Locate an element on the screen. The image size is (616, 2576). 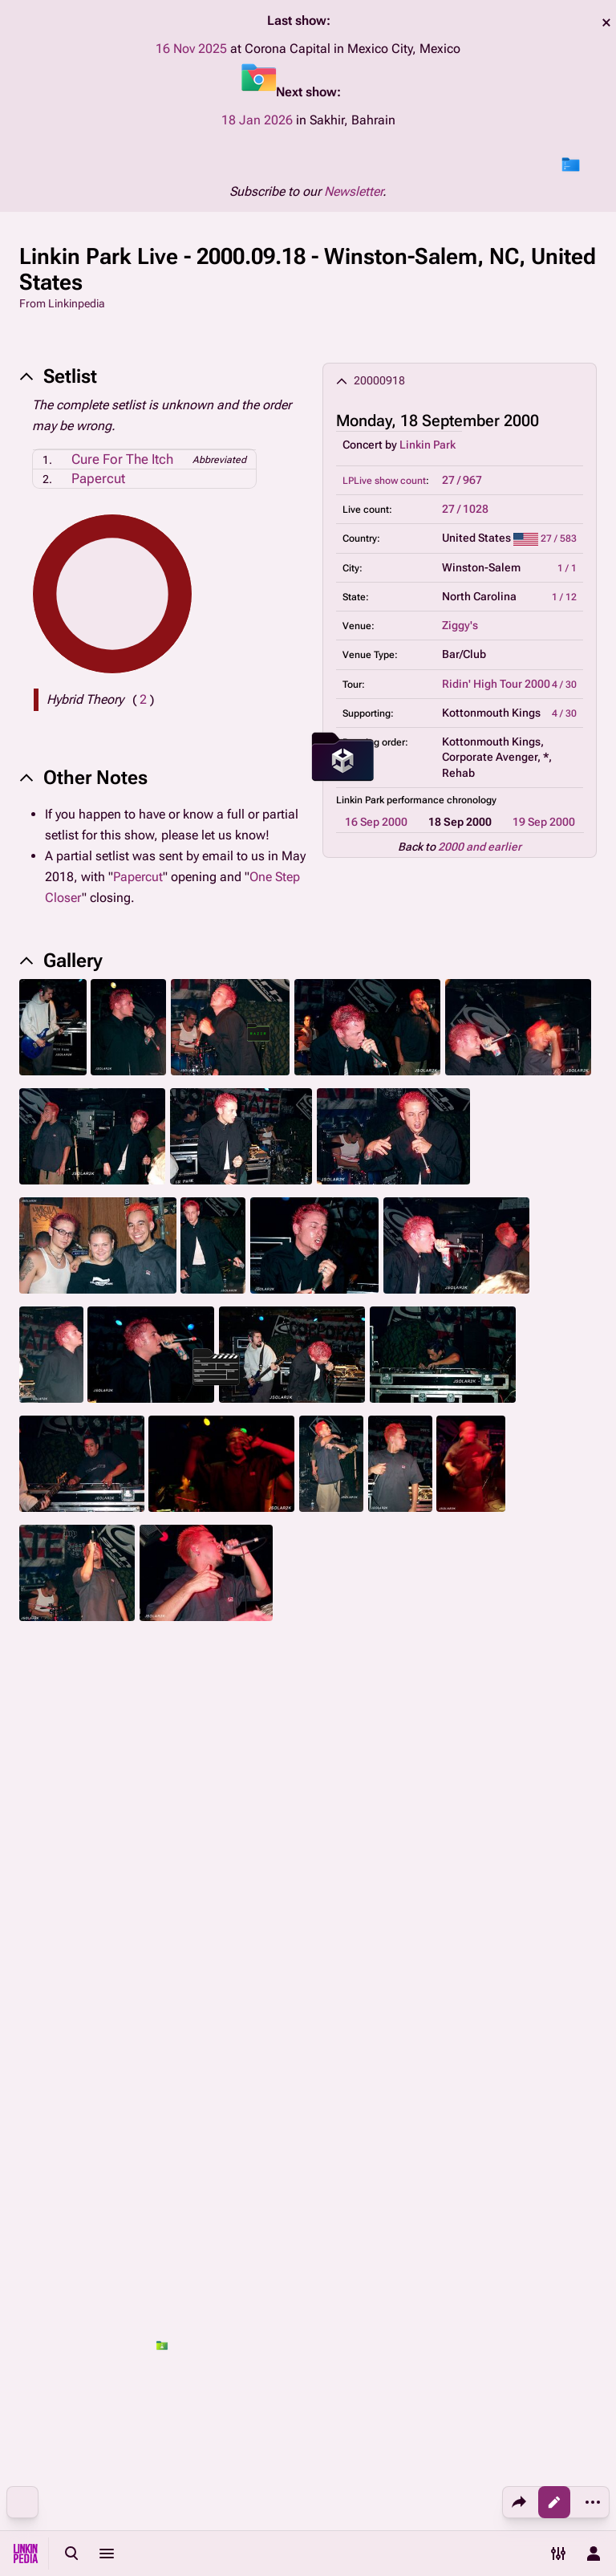
folder for science or chemistry-related files is located at coordinates (162, 2346).